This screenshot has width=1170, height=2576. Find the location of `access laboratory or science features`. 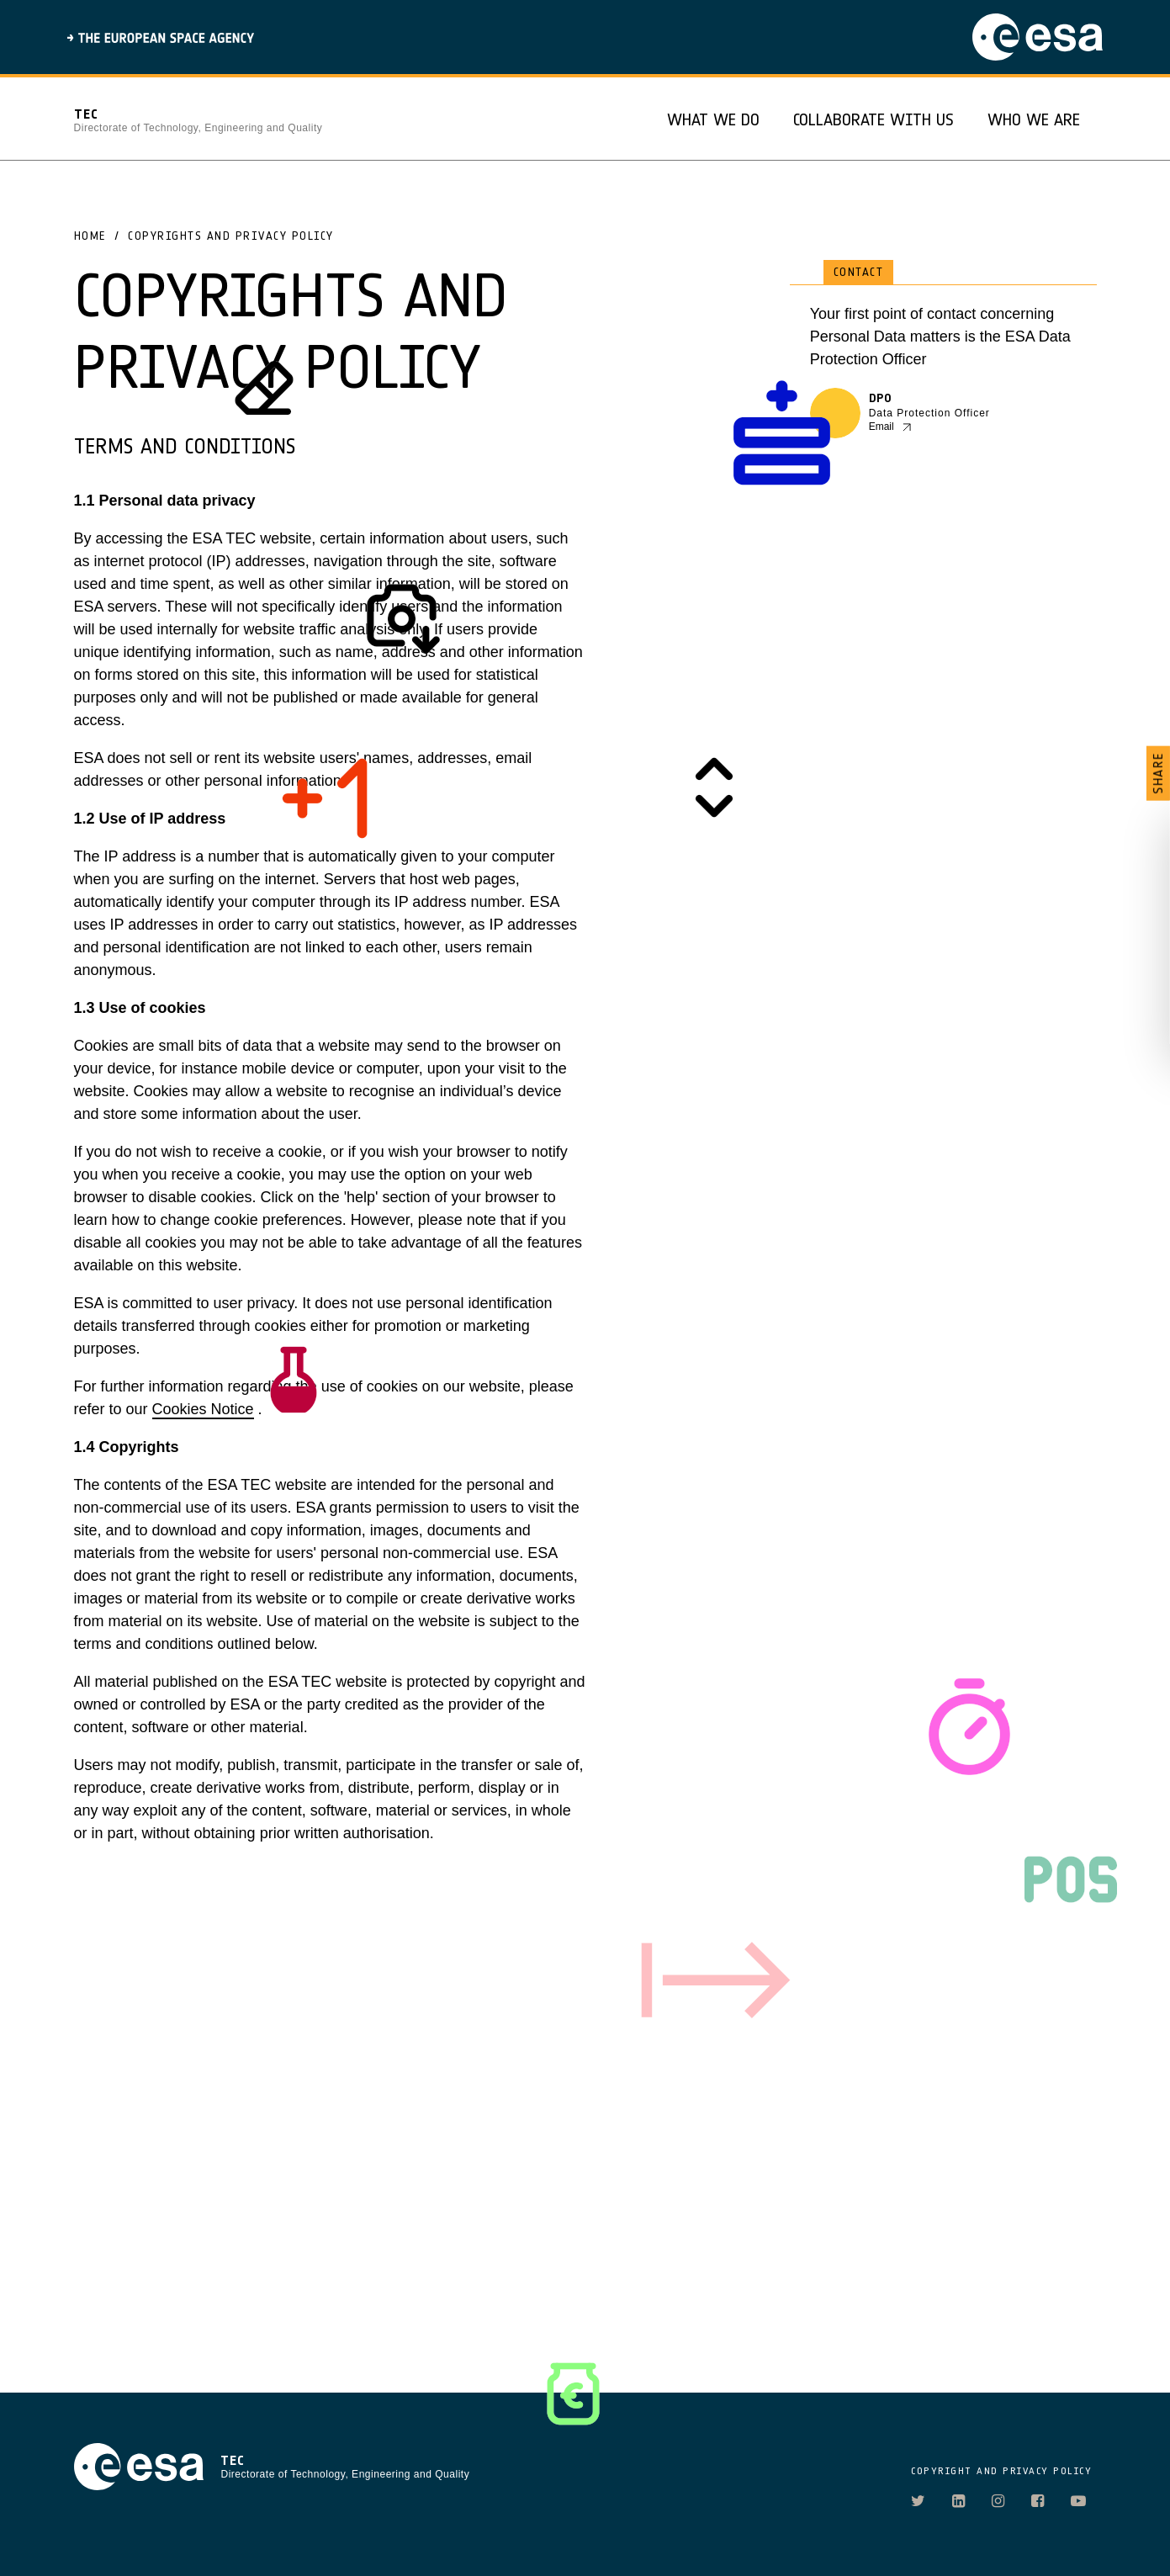

access laboratory or science features is located at coordinates (294, 1380).